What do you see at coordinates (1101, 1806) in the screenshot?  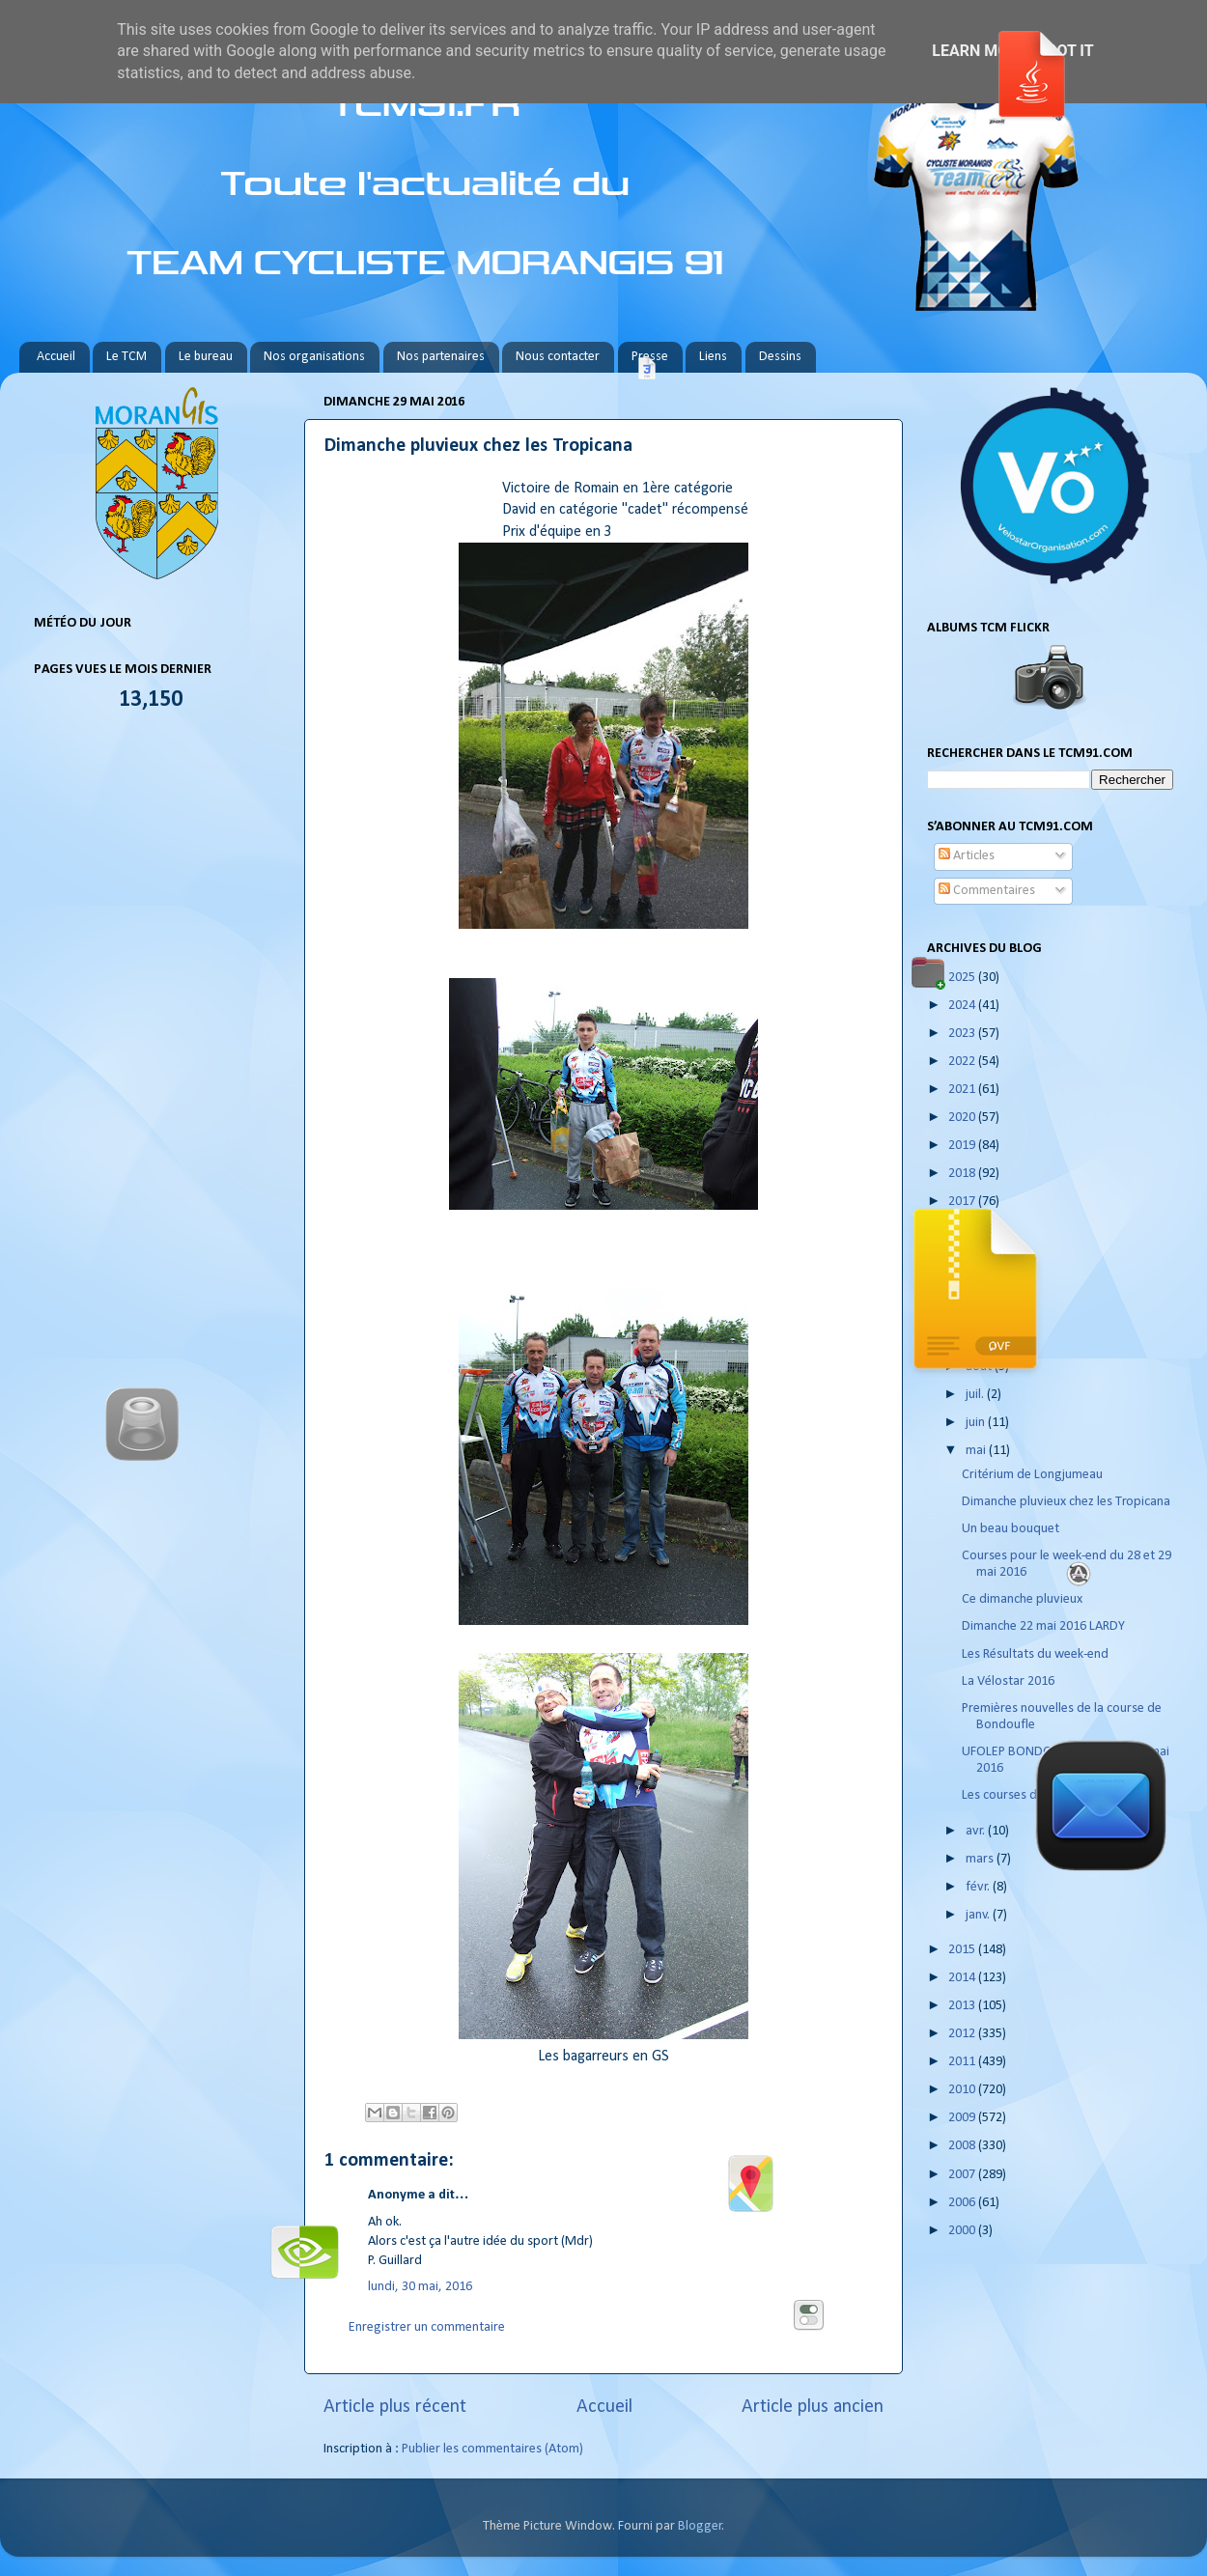 I see `open the mail app` at bounding box center [1101, 1806].